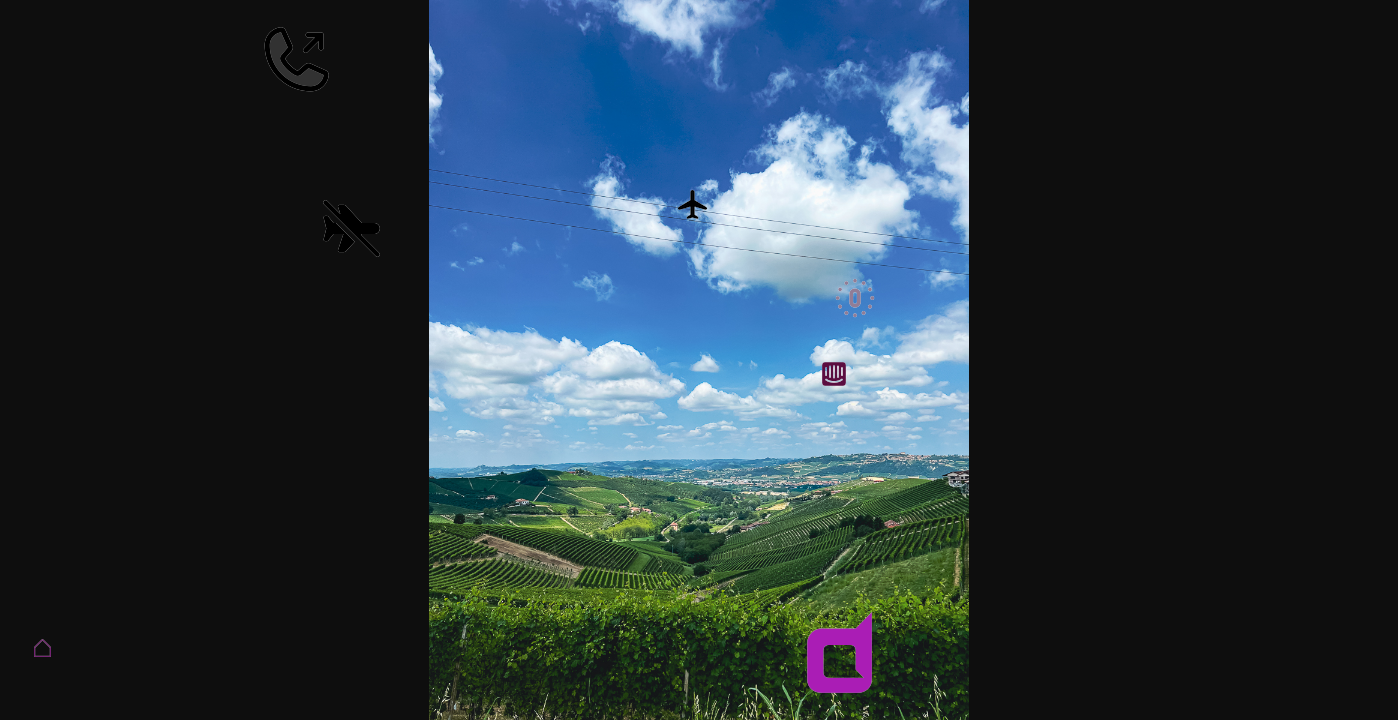 The height and width of the screenshot is (720, 1398). I want to click on indicates a loading or processing state, so click(855, 298).